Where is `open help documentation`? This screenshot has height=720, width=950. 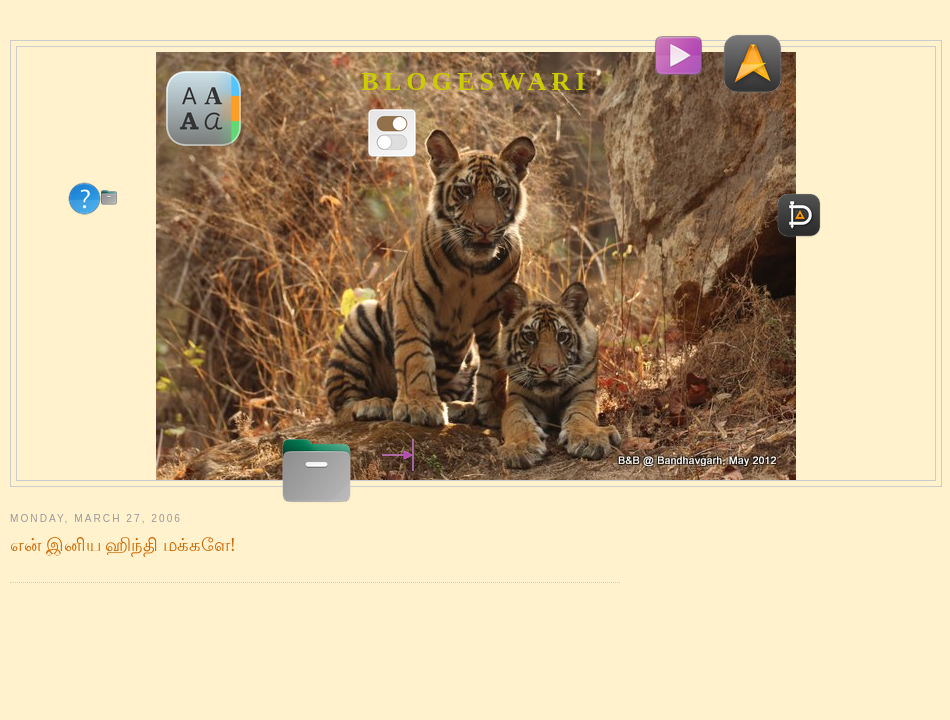 open help documentation is located at coordinates (84, 198).